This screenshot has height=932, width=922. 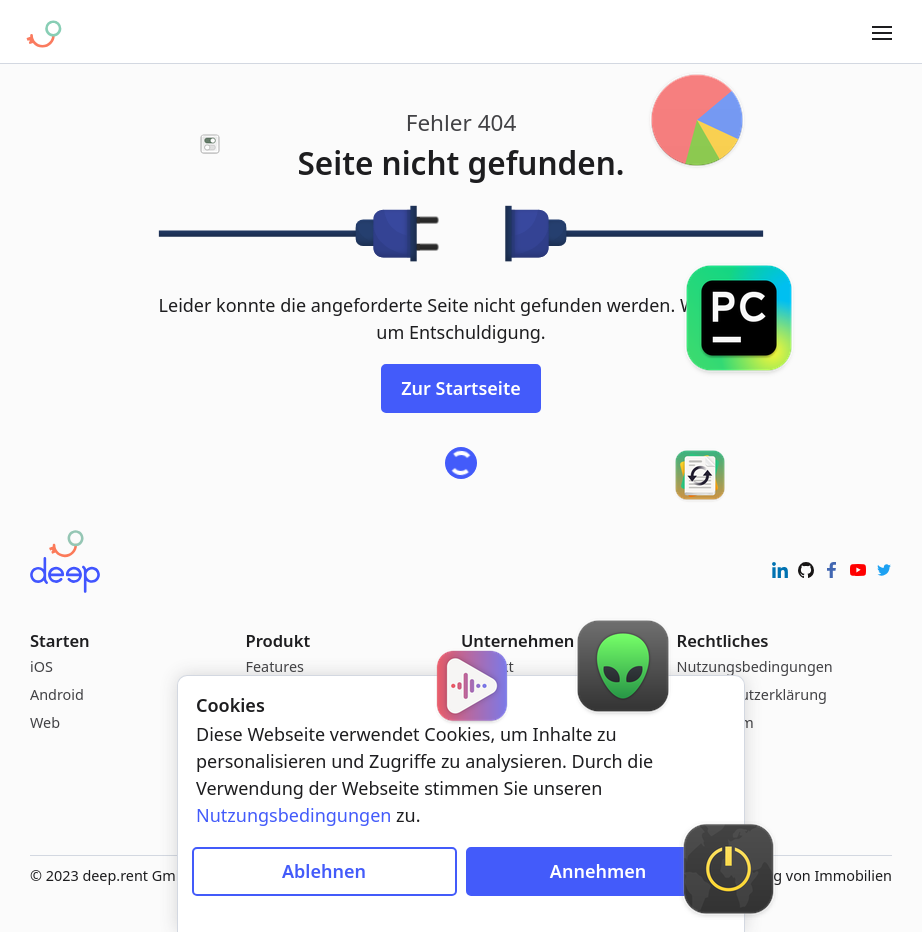 I want to click on open disk usage analyzer, so click(x=697, y=120).